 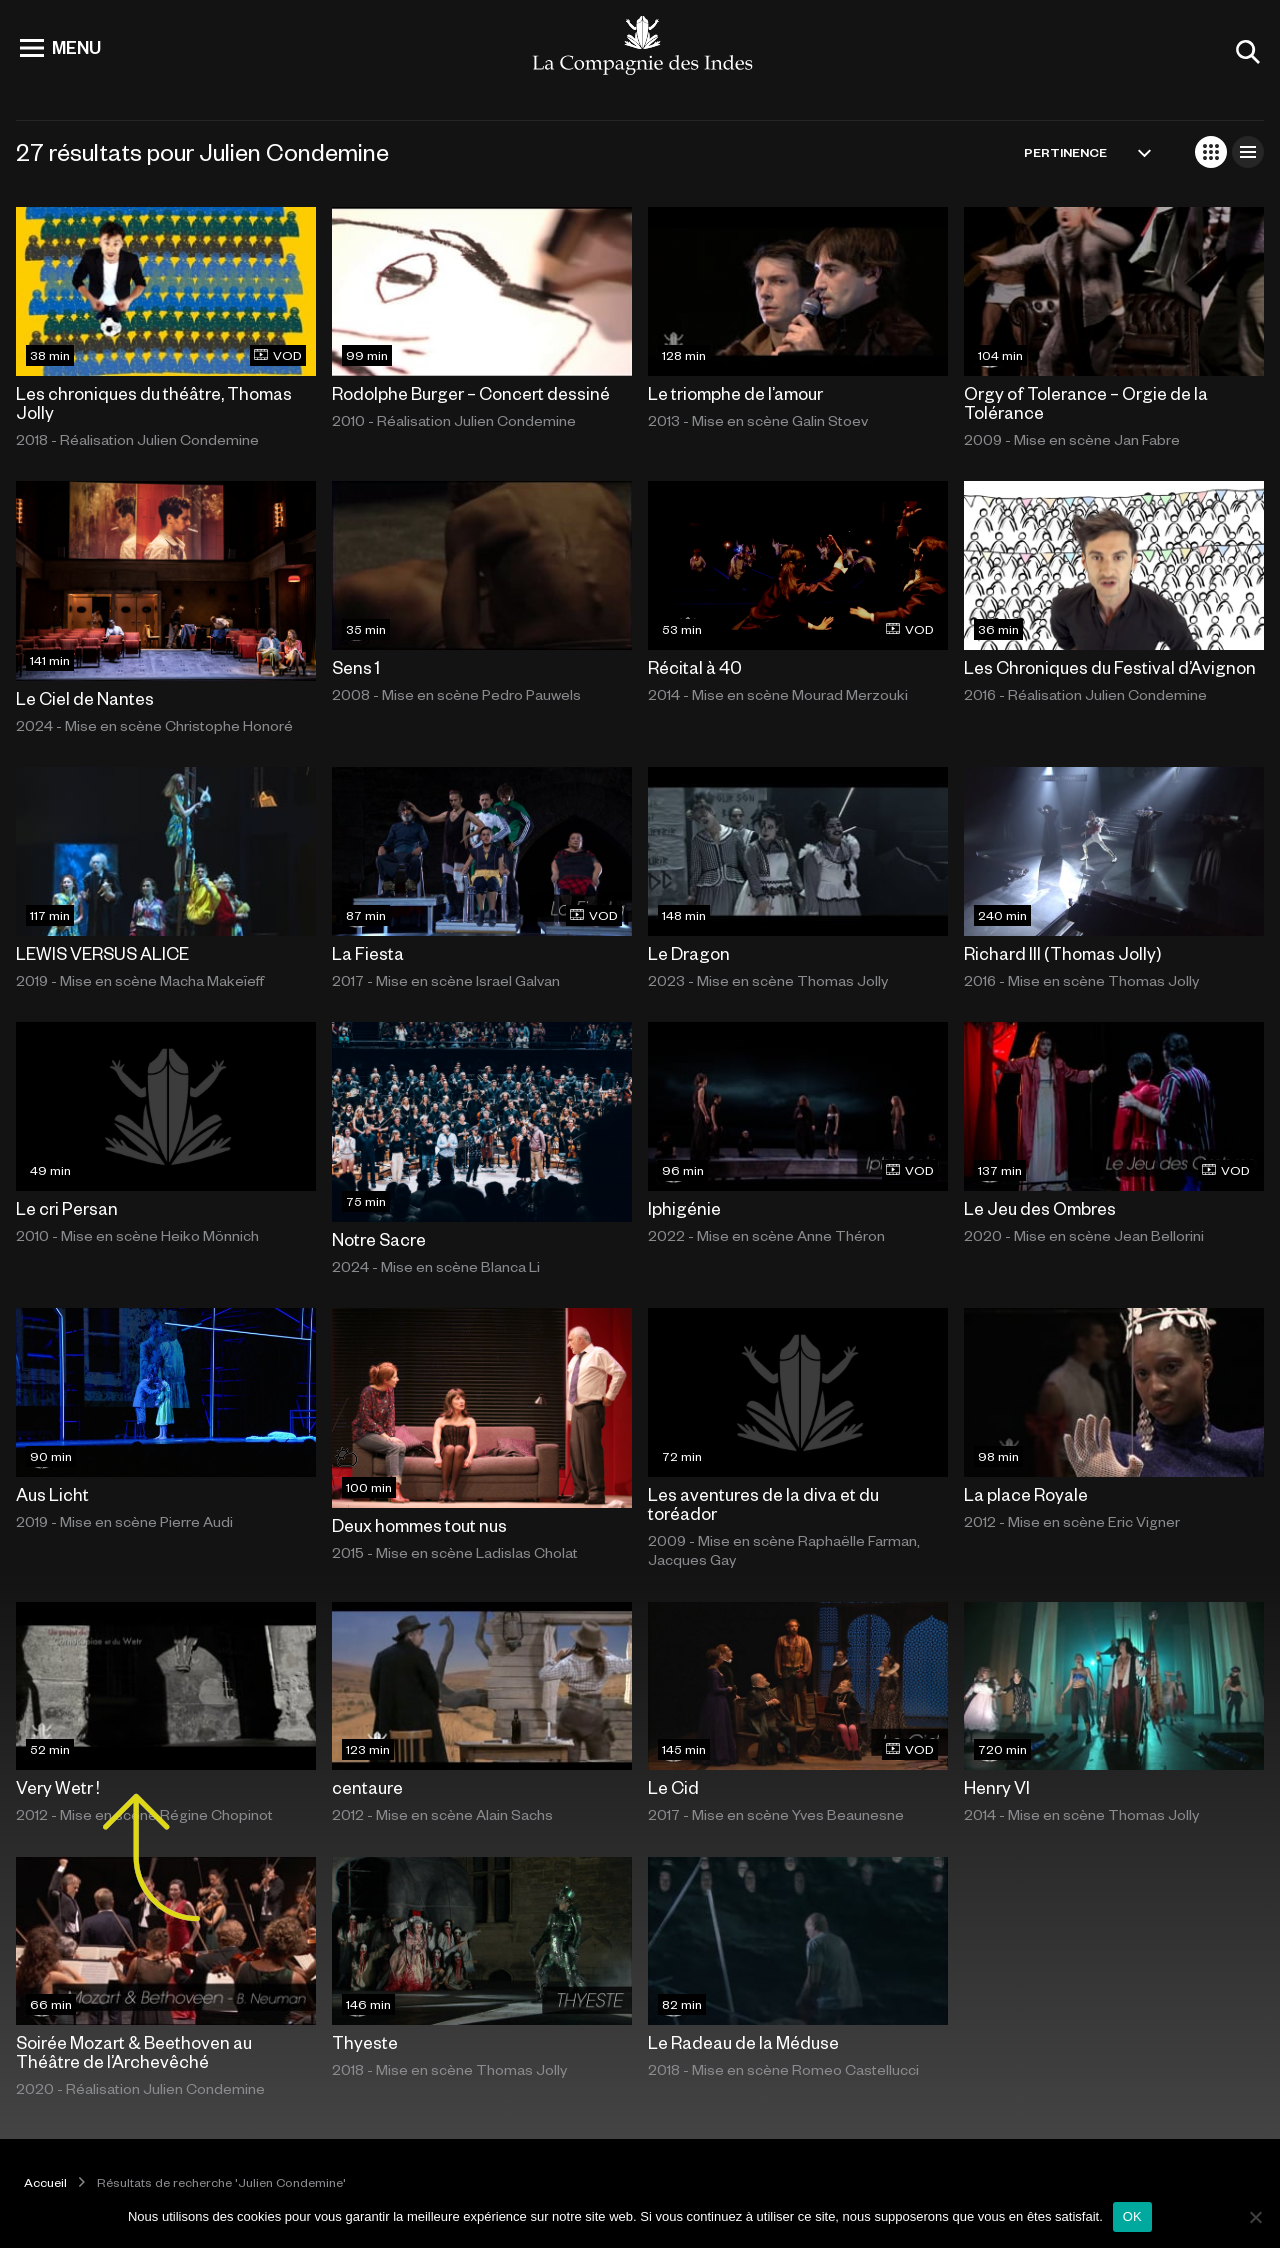 I want to click on go back and up in navigation hierarchy, so click(x=151, y=1857).